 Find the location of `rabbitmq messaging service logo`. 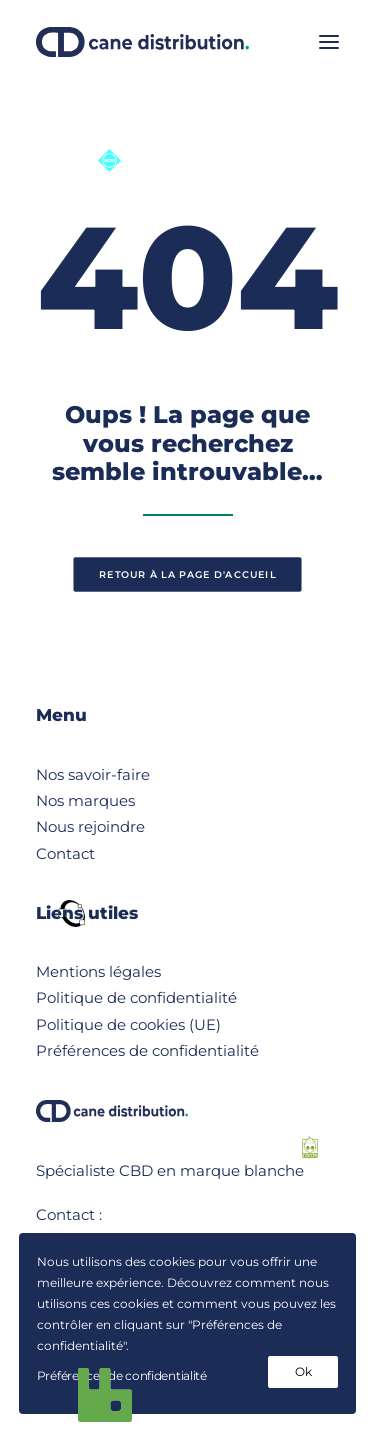

rabbitmq messaging service logo is located at coordinates (105, 1395).